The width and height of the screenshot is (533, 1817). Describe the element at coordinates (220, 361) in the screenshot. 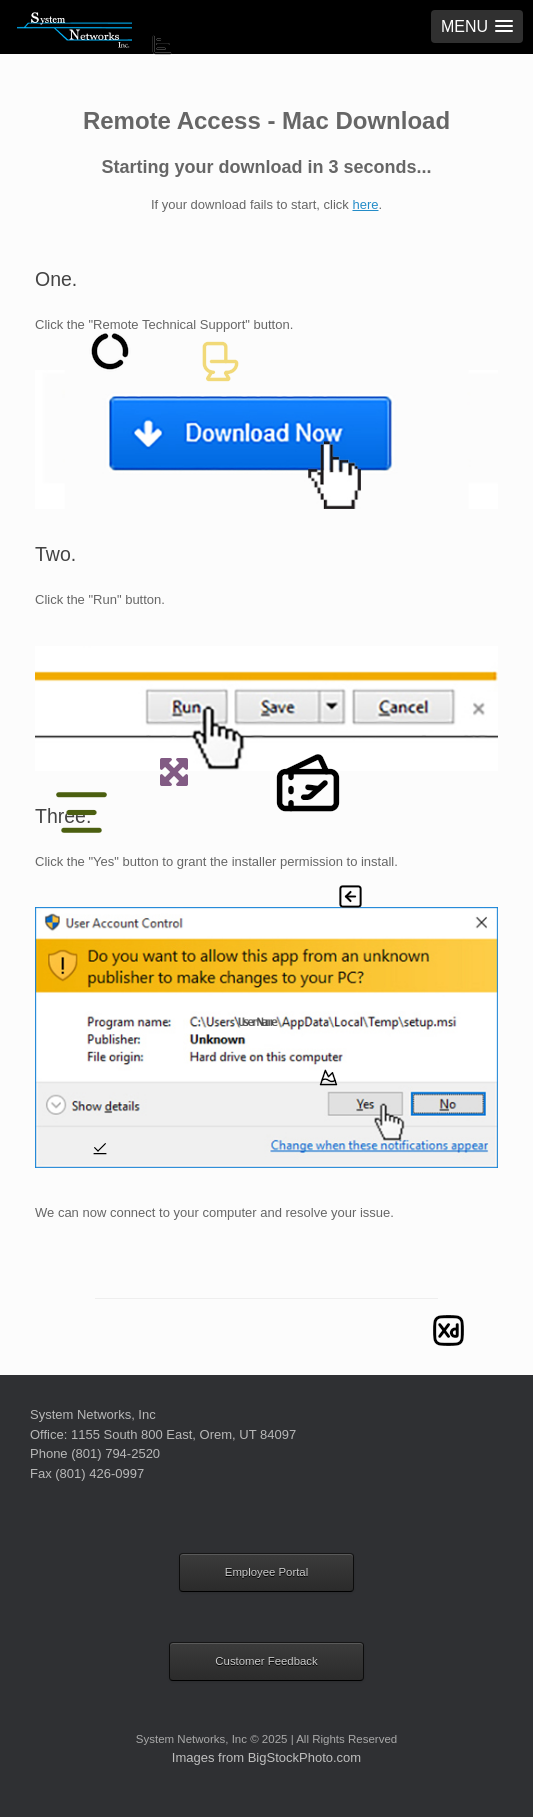

I see `locate nearby restroom facilities` at that location.